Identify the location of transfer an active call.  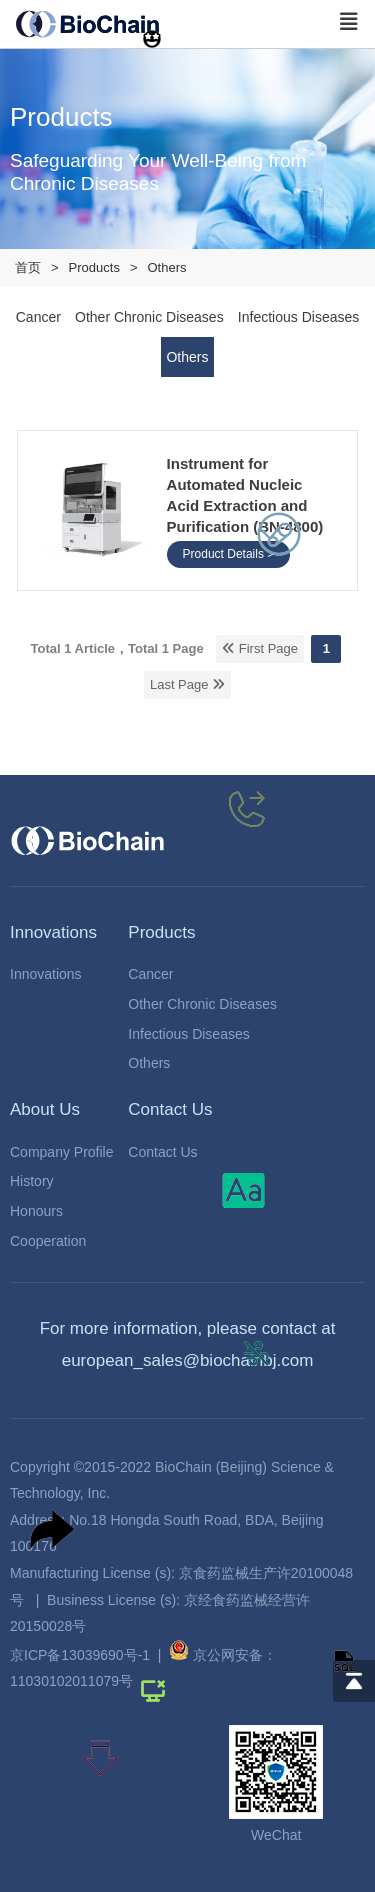
(247, 808).